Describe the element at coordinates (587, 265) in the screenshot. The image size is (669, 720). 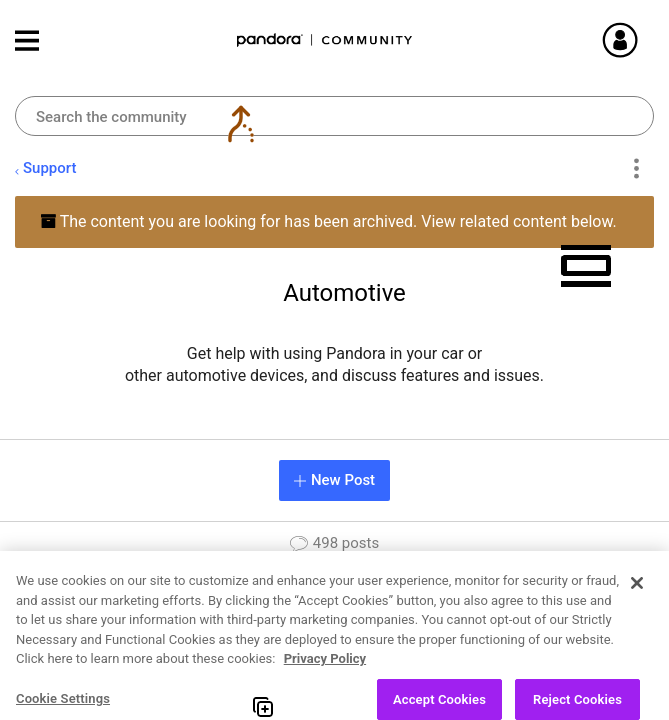
I see `switch to day view in calendar` at that location.